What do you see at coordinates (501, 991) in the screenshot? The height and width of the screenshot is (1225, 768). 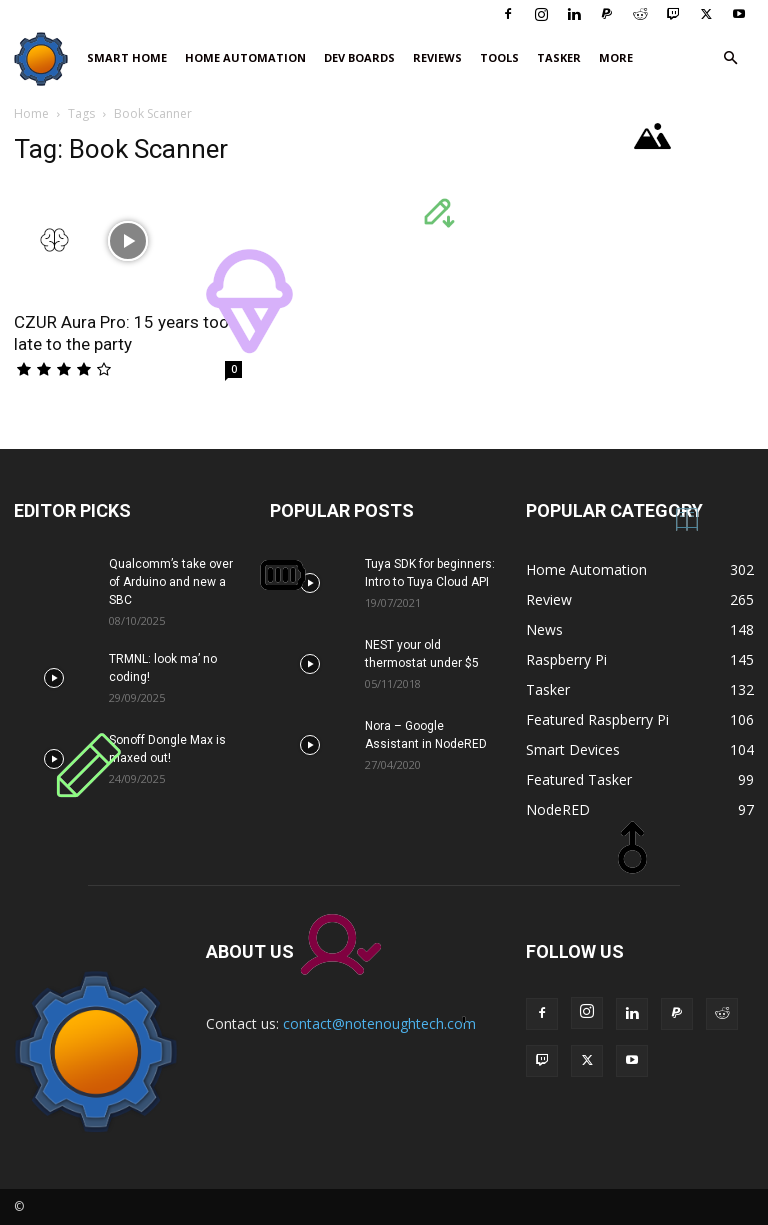 I see `indicates no cellular signal available` at bounding box center [501, 991].